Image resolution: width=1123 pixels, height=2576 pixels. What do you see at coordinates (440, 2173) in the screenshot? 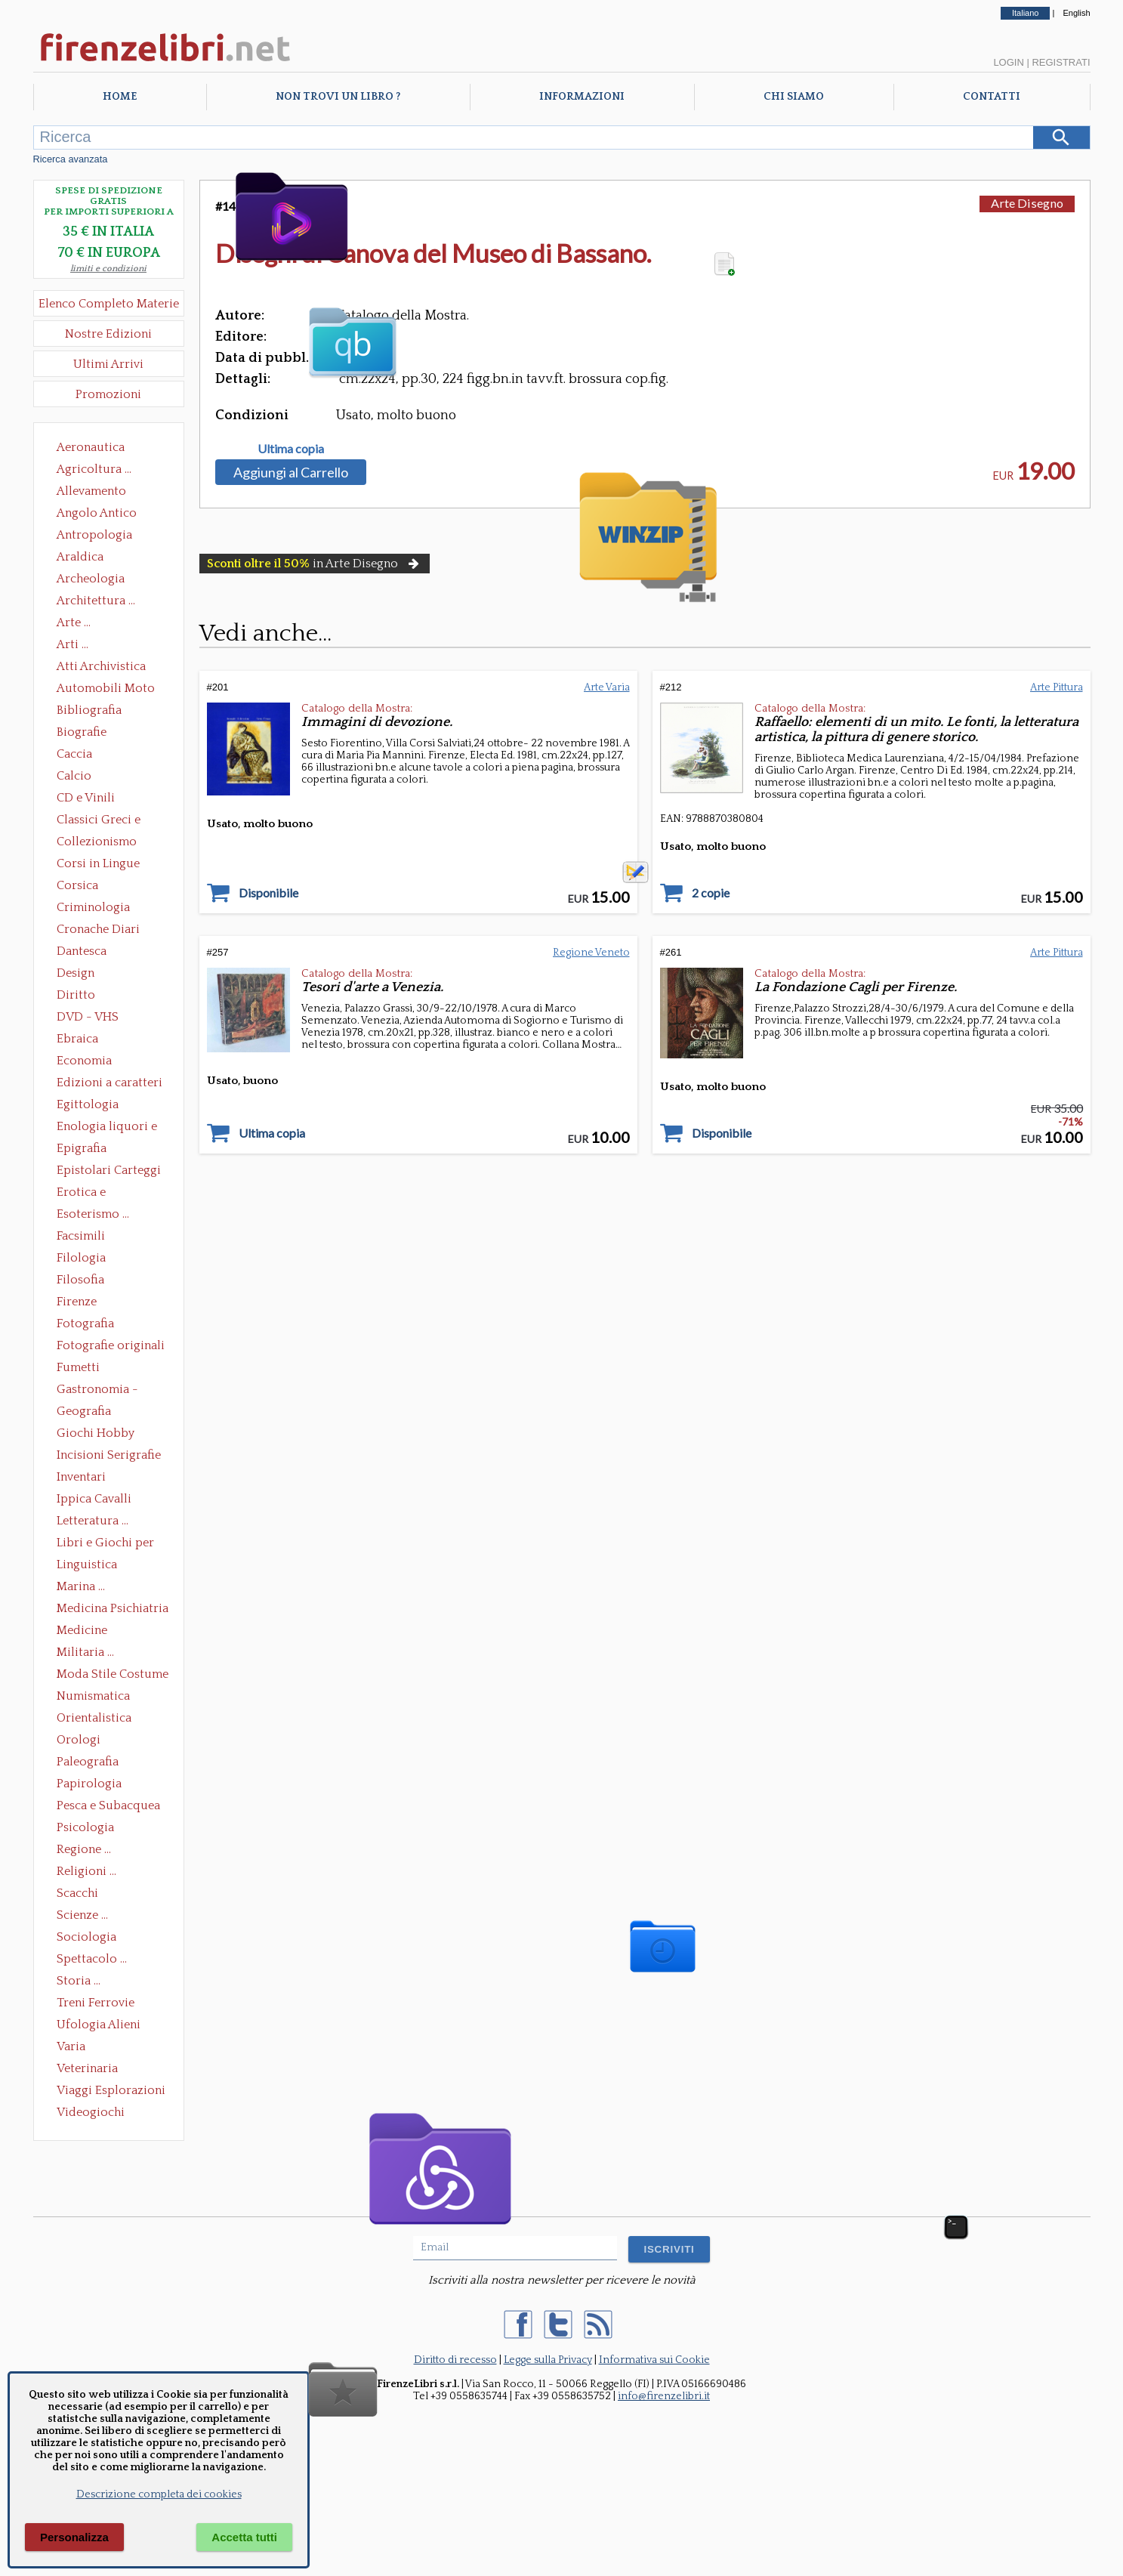
I see `folder containing redux state management files` at bounding box center [440, 2173].